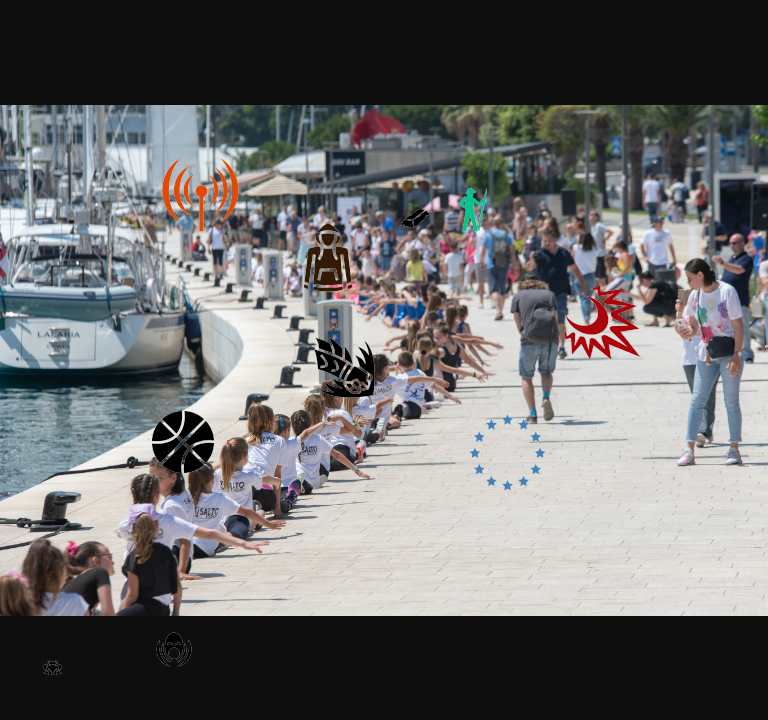 Image resolution: width=768 pixels, height=720 pixels. I want to click on activate armor-piercing attack ability, so click(344, 367).